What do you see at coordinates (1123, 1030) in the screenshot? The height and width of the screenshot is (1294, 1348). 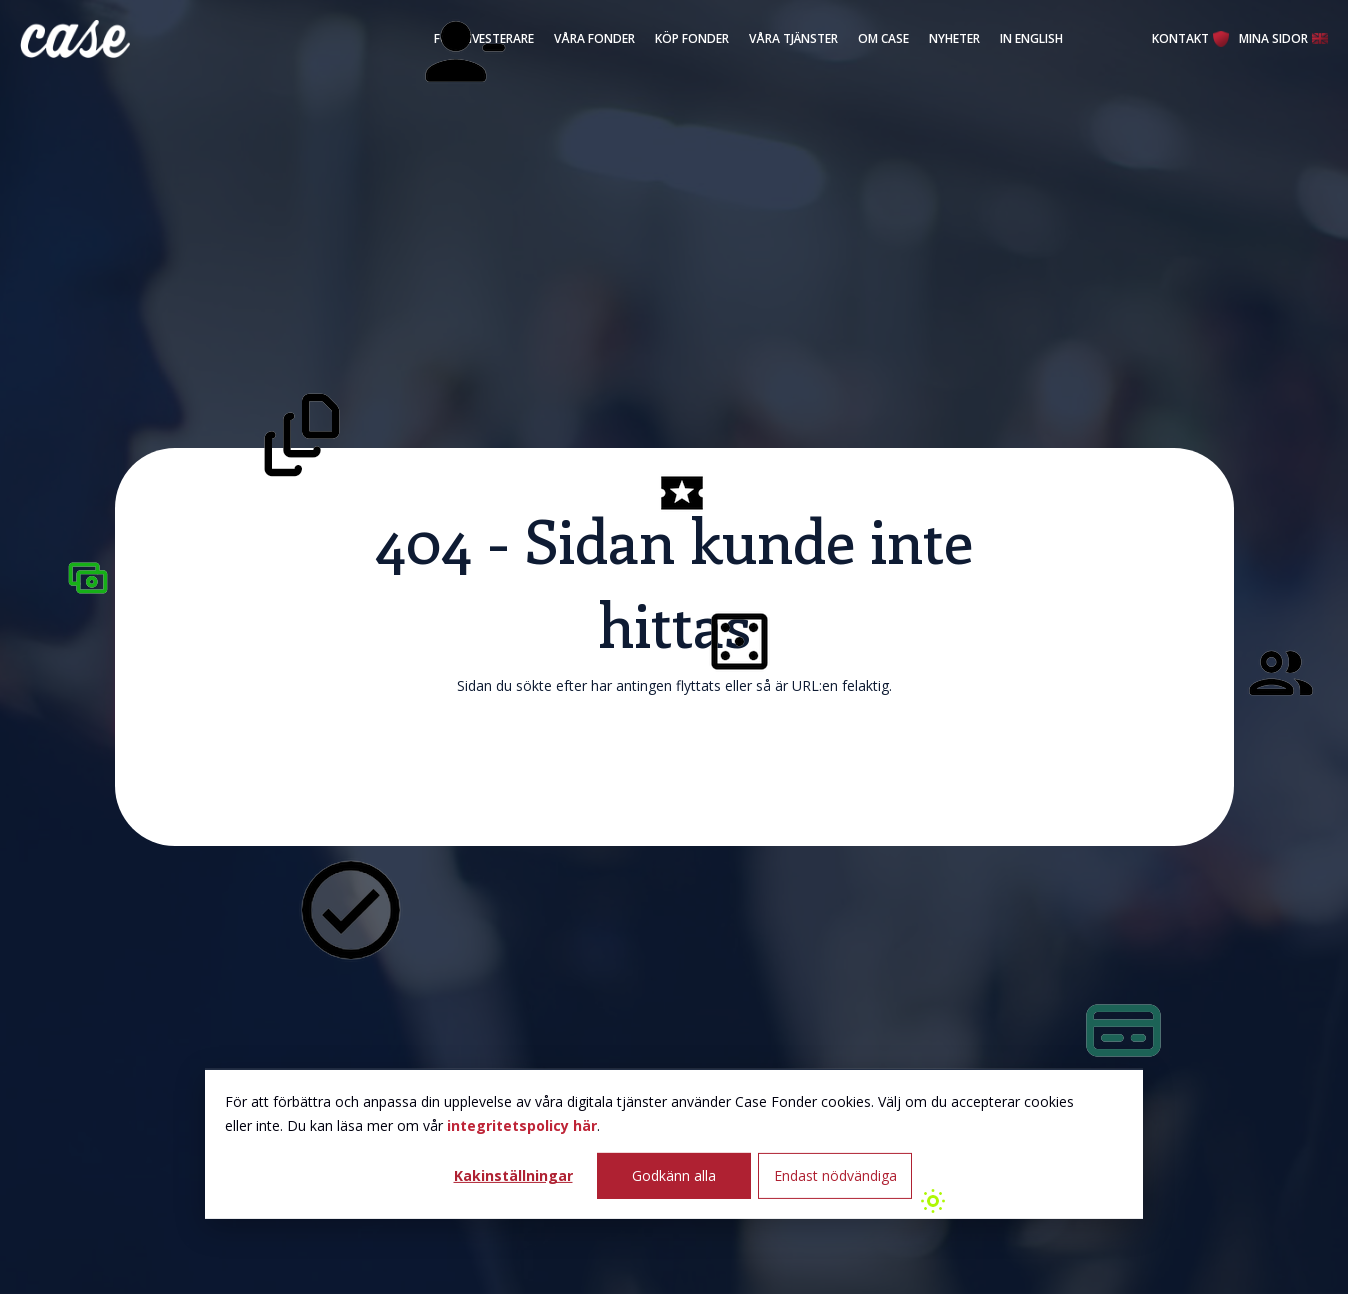 I see `manage payment methods` at bounding box center [1123, 1030].